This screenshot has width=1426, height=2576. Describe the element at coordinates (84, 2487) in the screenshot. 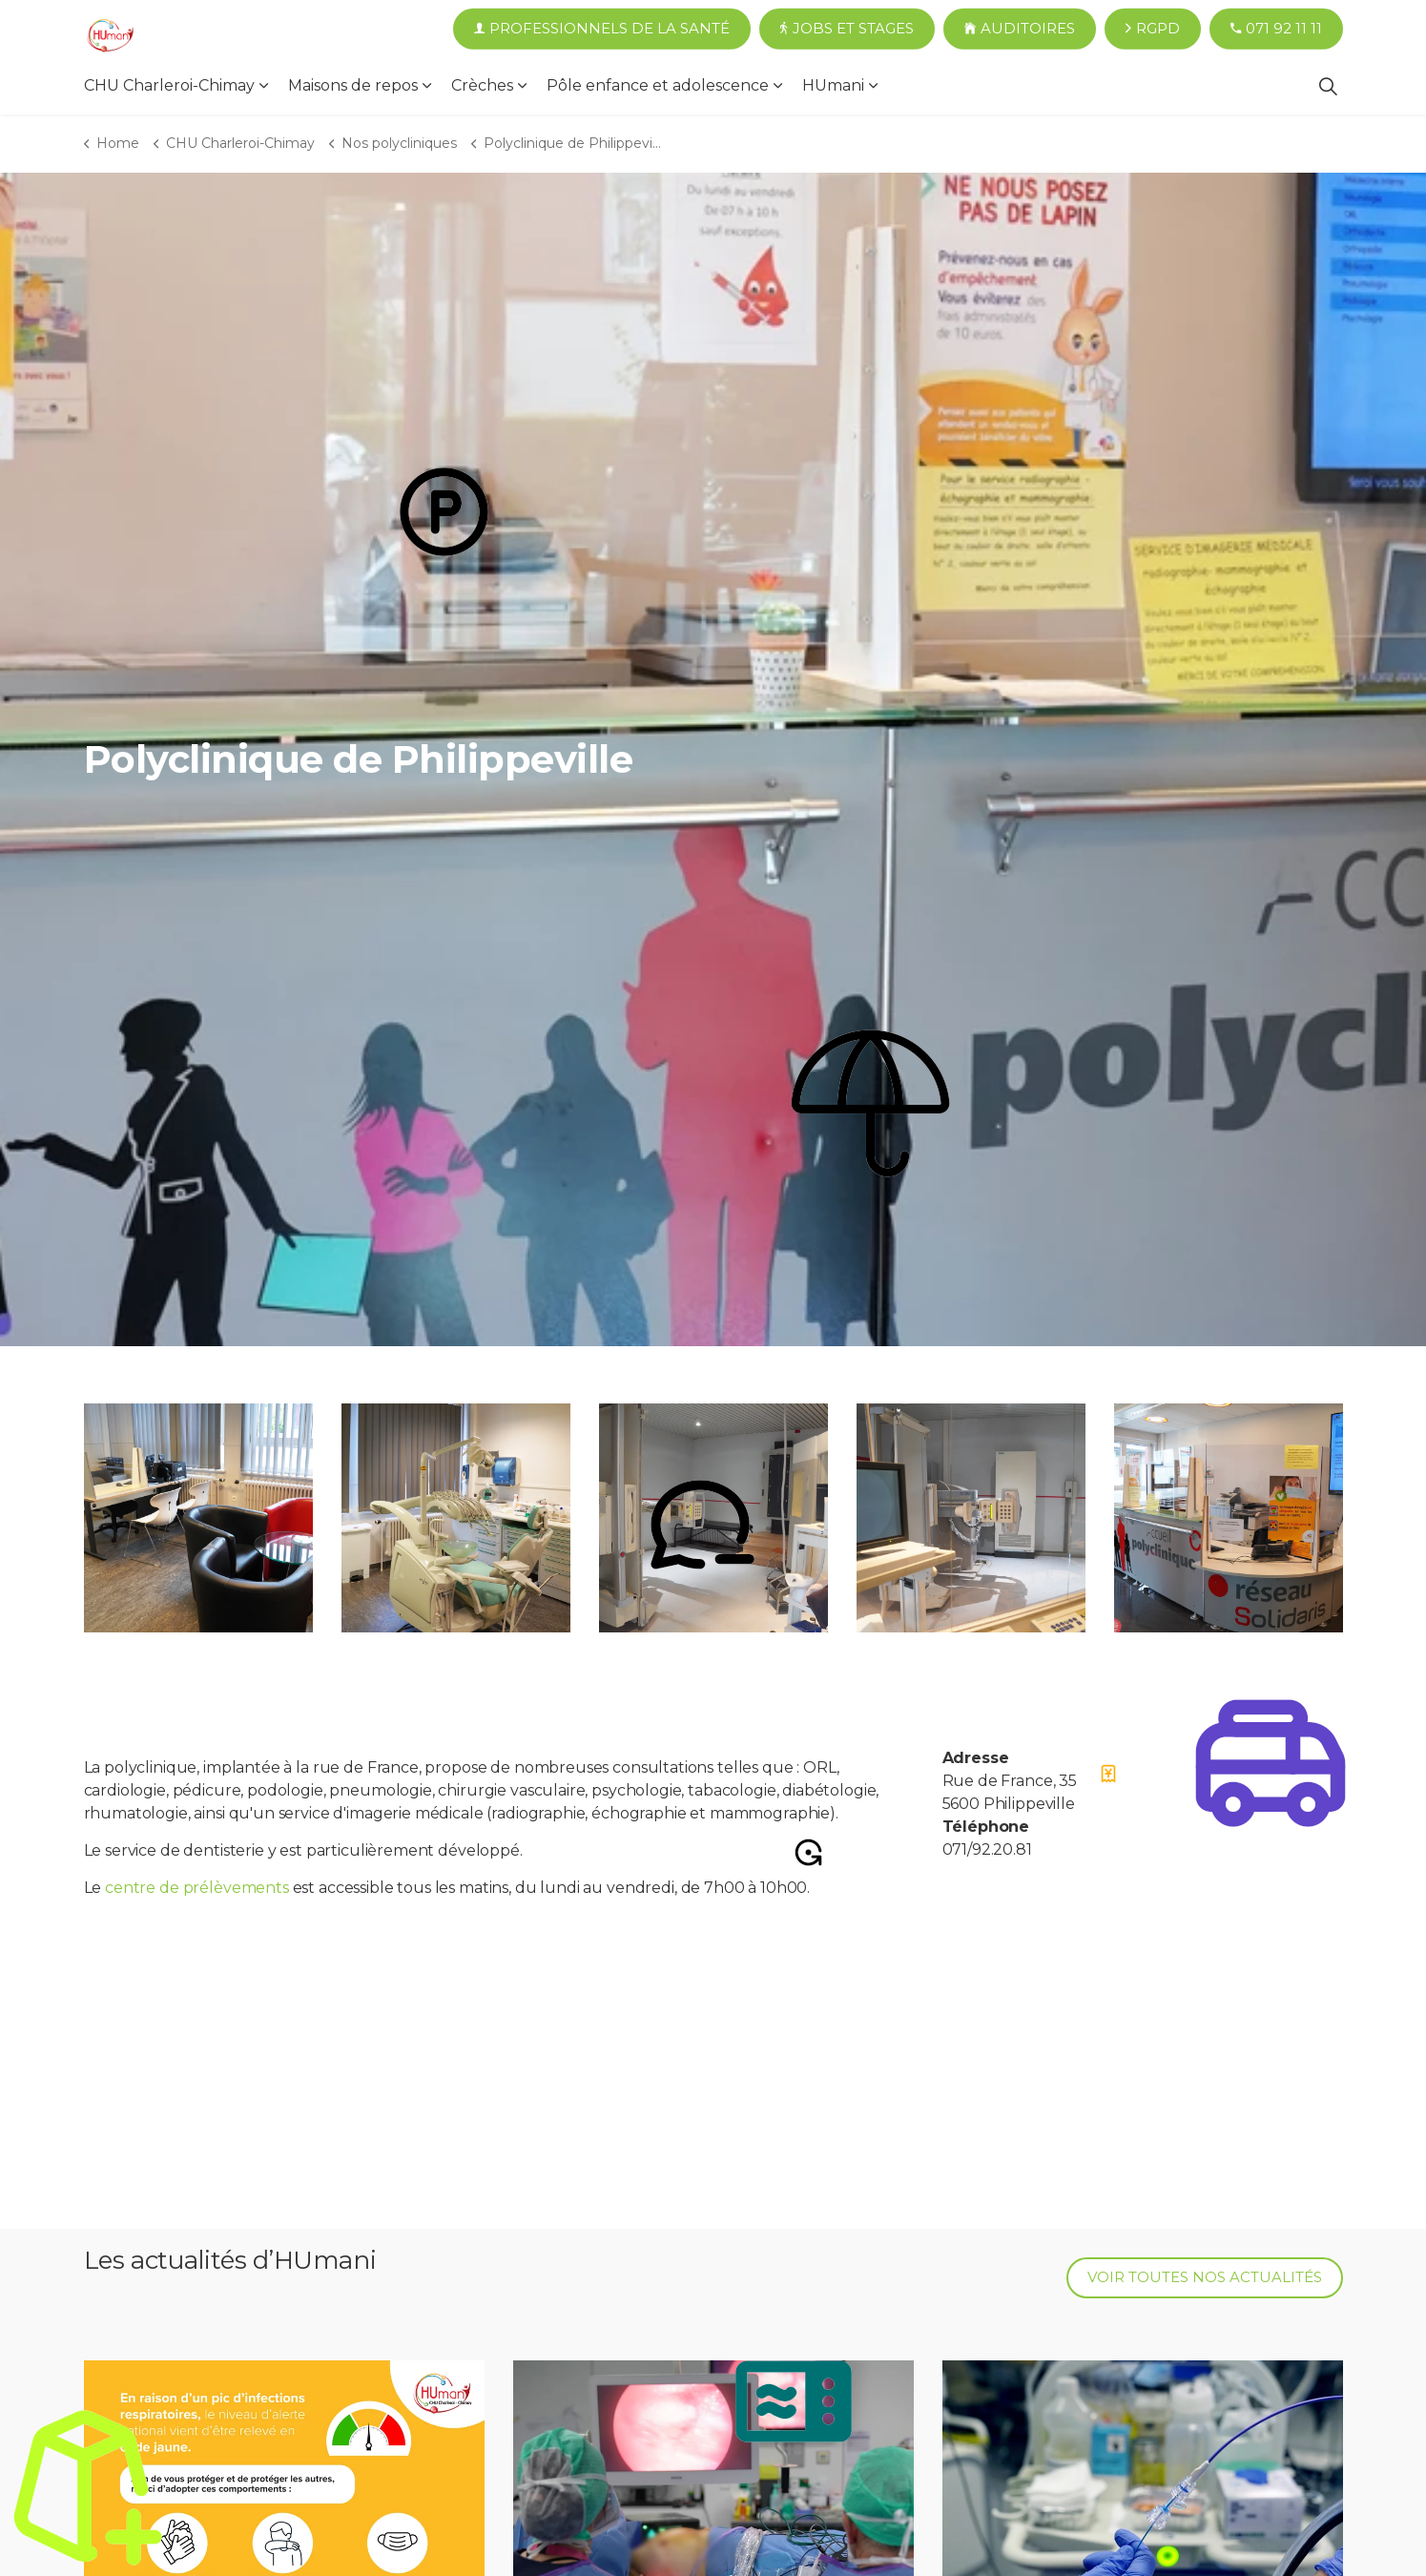

I see `add a new 3D object or model` at that location.